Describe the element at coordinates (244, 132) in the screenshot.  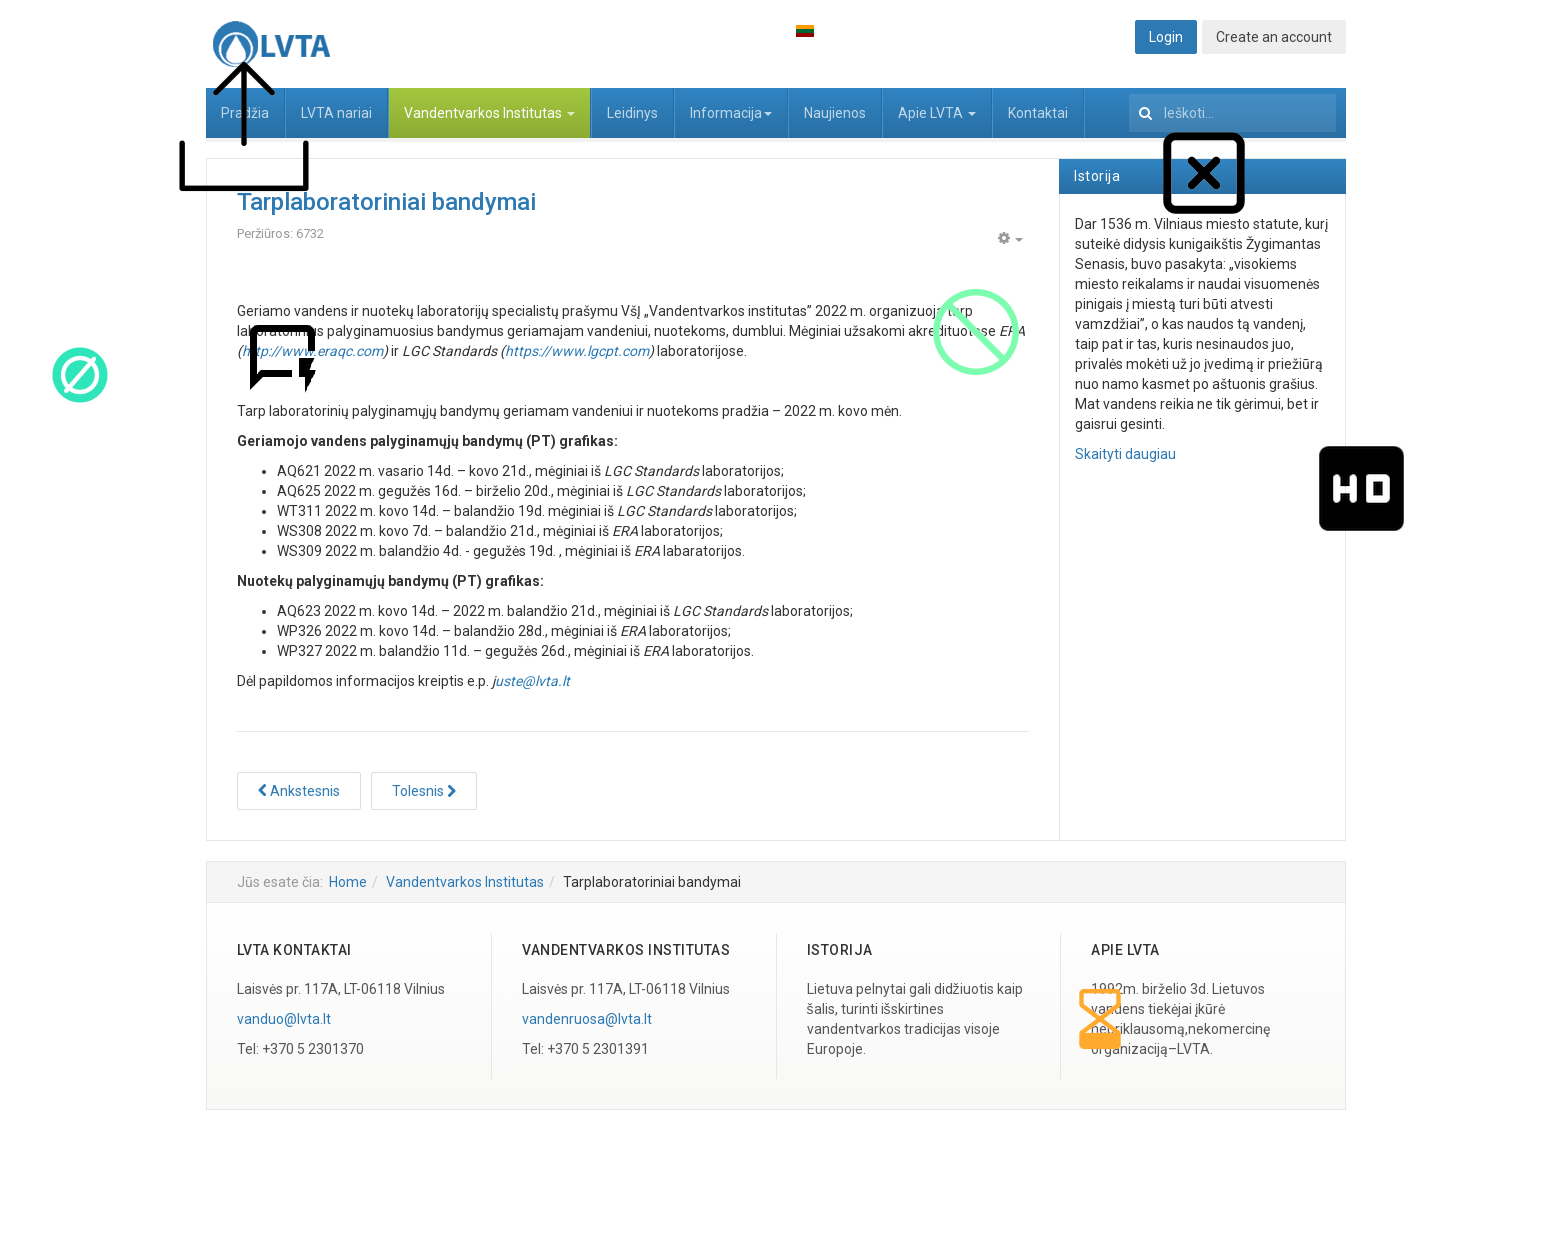
I see `upload a file or document` at that location.